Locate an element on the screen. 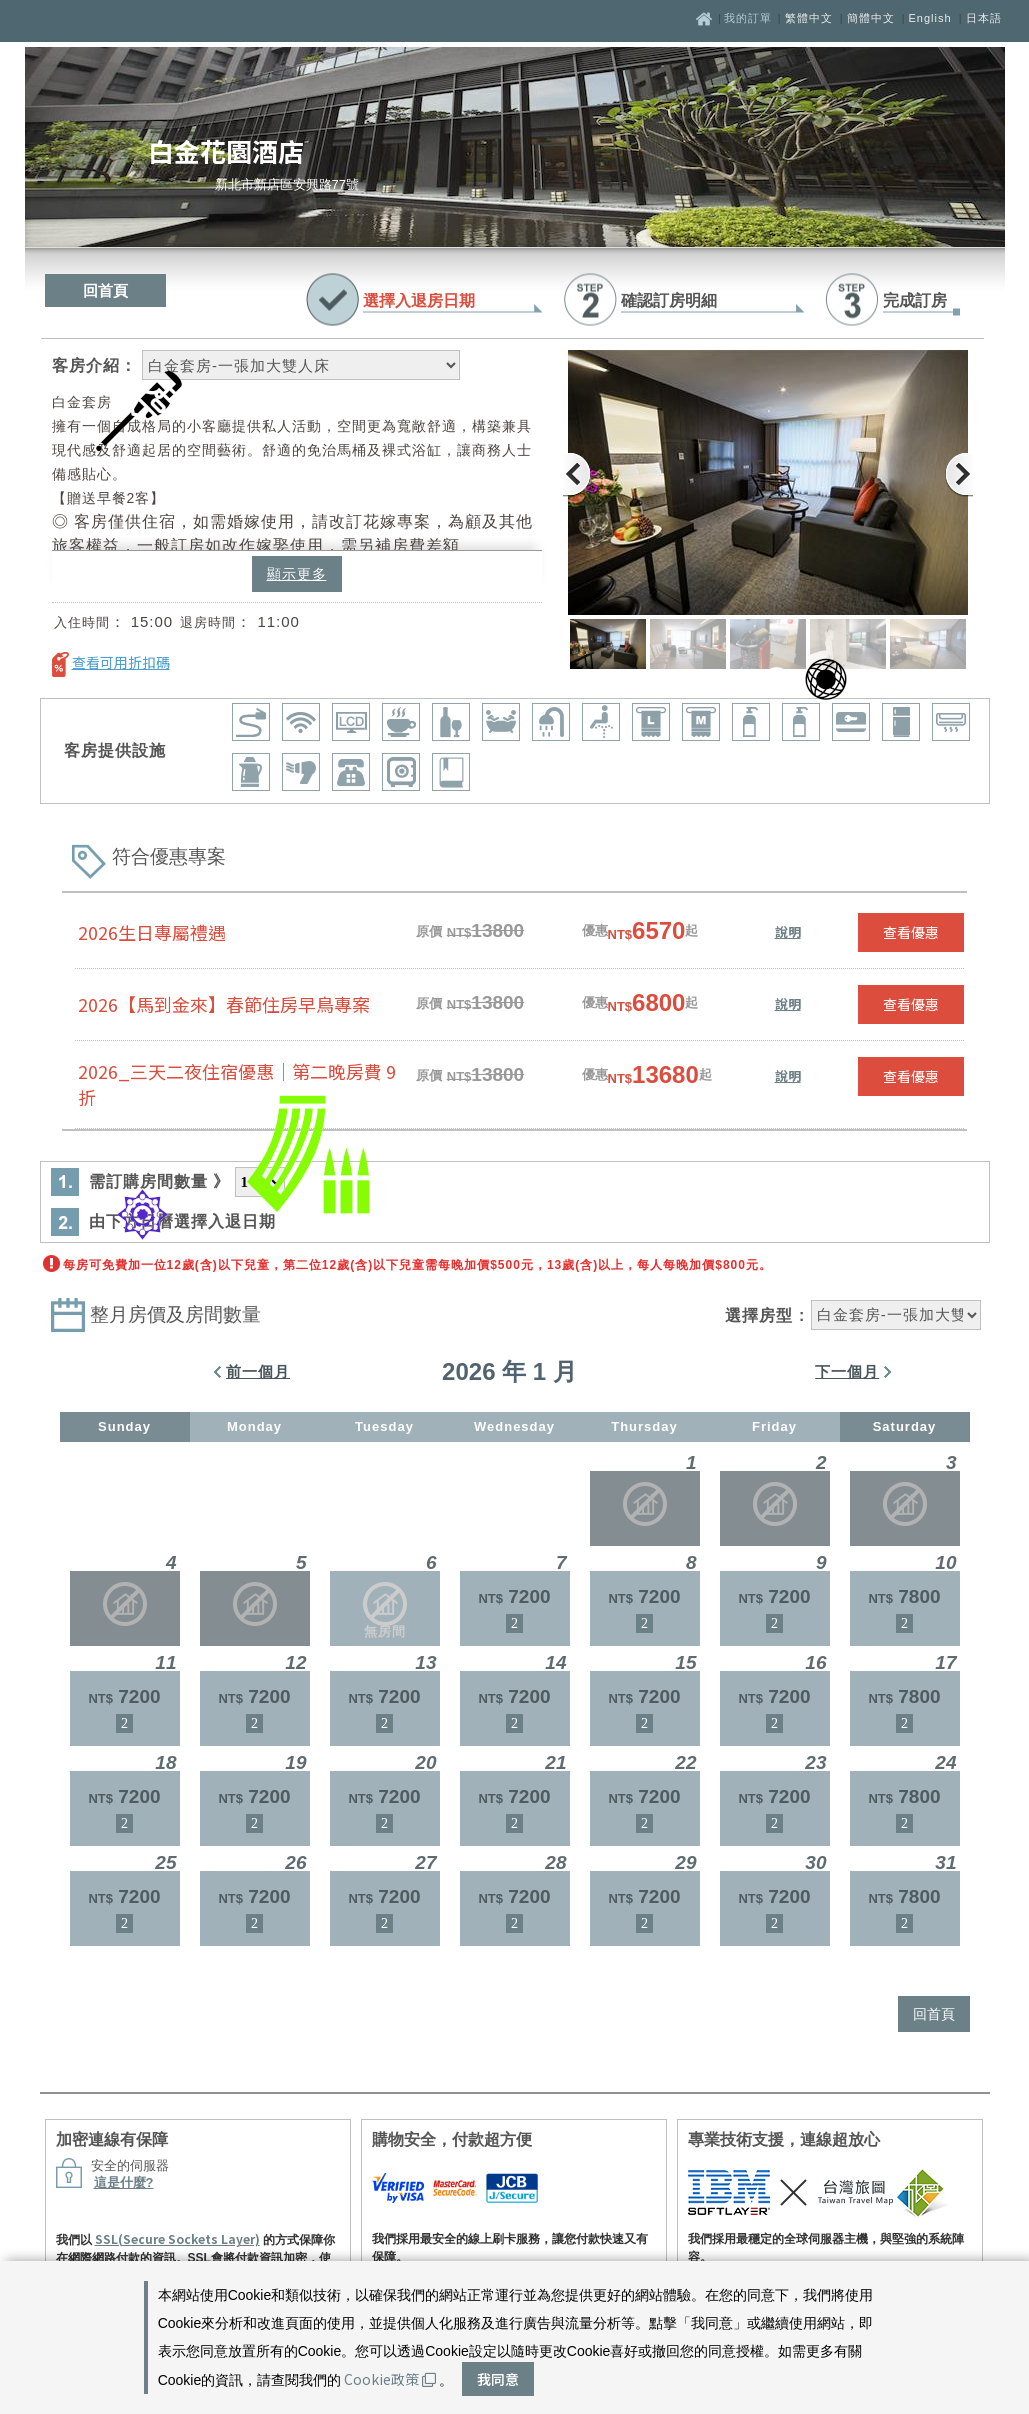  indicates a locked or restricted game item is located at coordinates (826, 679).